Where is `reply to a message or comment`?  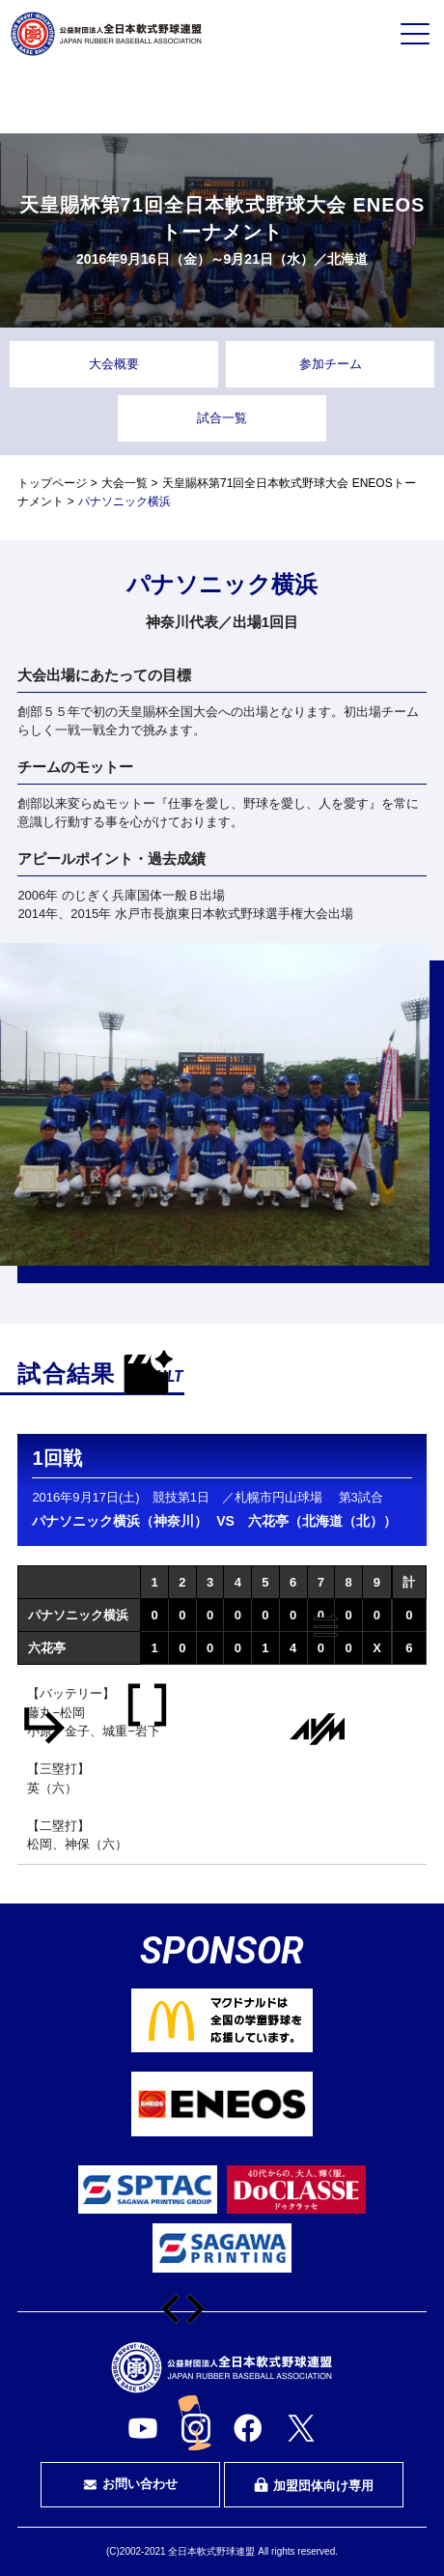
reply to a message or comment is located at coordinates (42, 1725).